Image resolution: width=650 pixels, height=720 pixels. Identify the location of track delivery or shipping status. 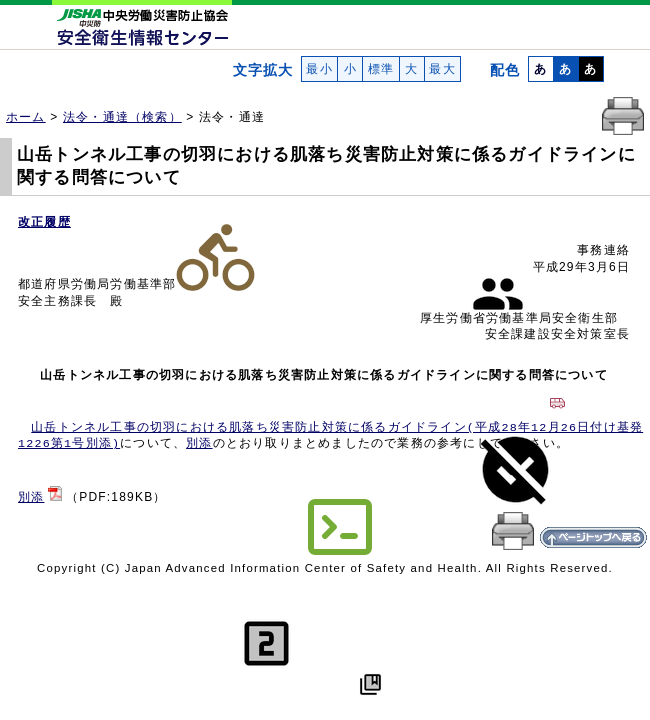
(557, 403).